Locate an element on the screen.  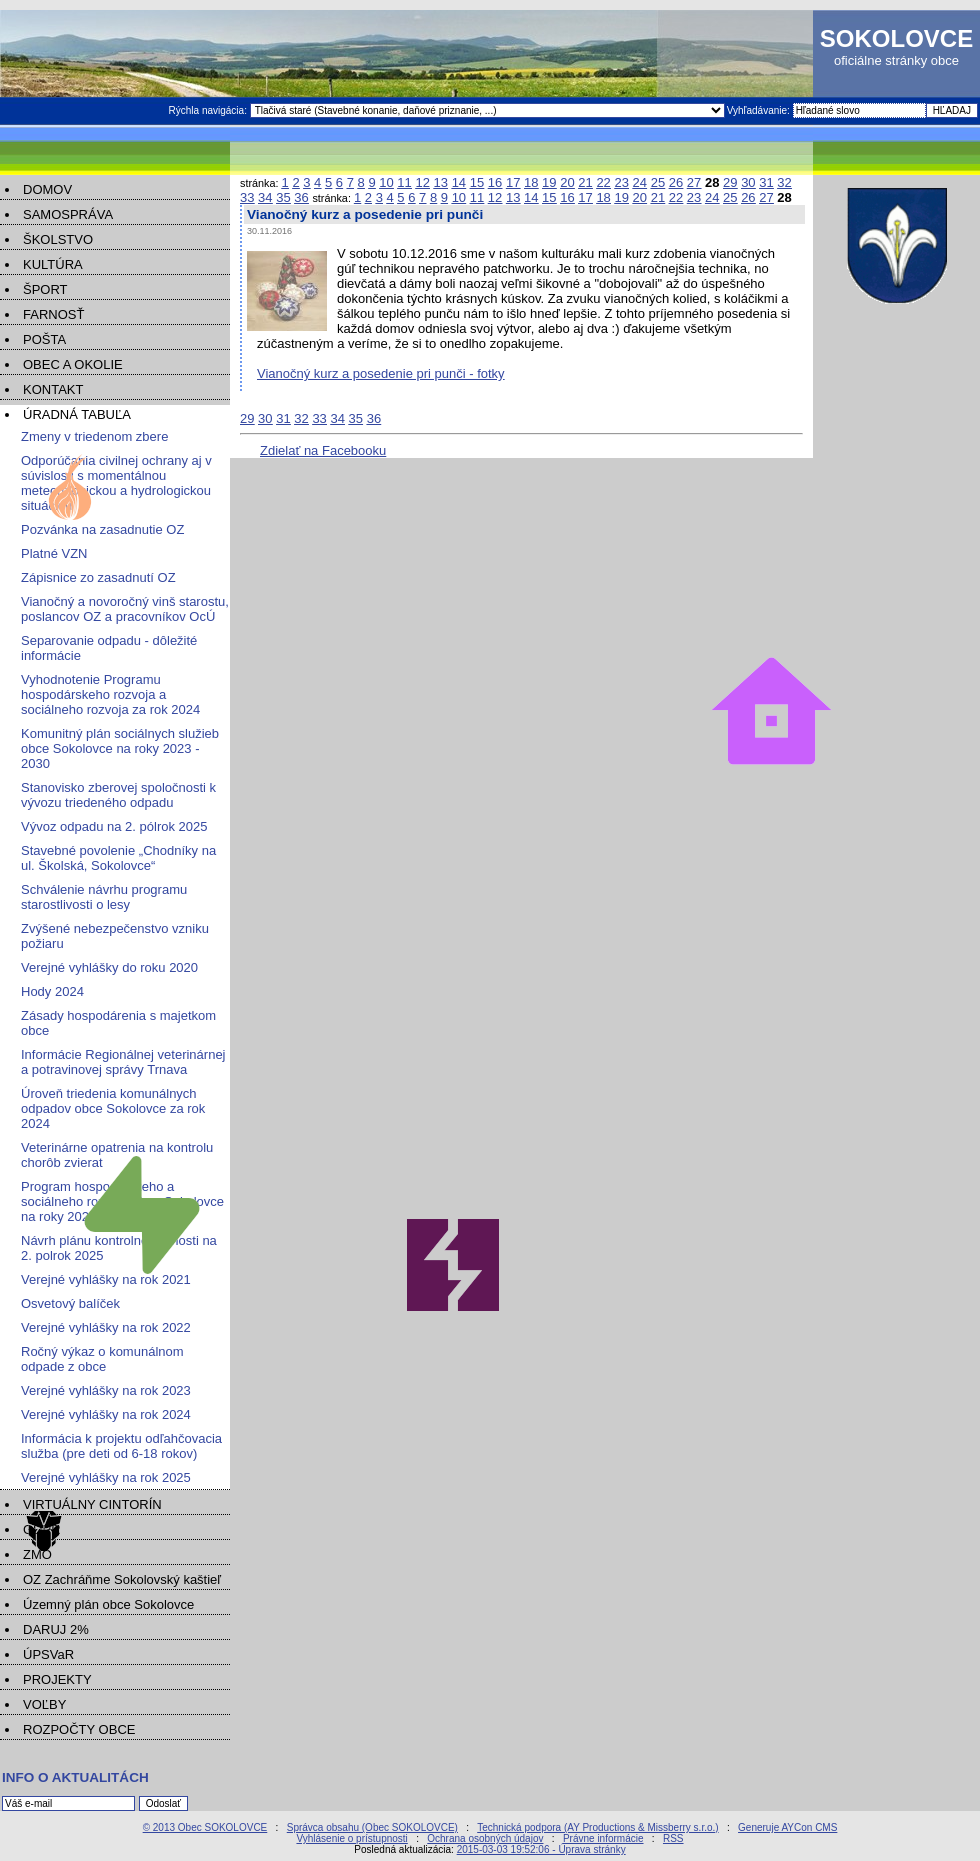
supabase logo is located at coordinates (142, 1215).